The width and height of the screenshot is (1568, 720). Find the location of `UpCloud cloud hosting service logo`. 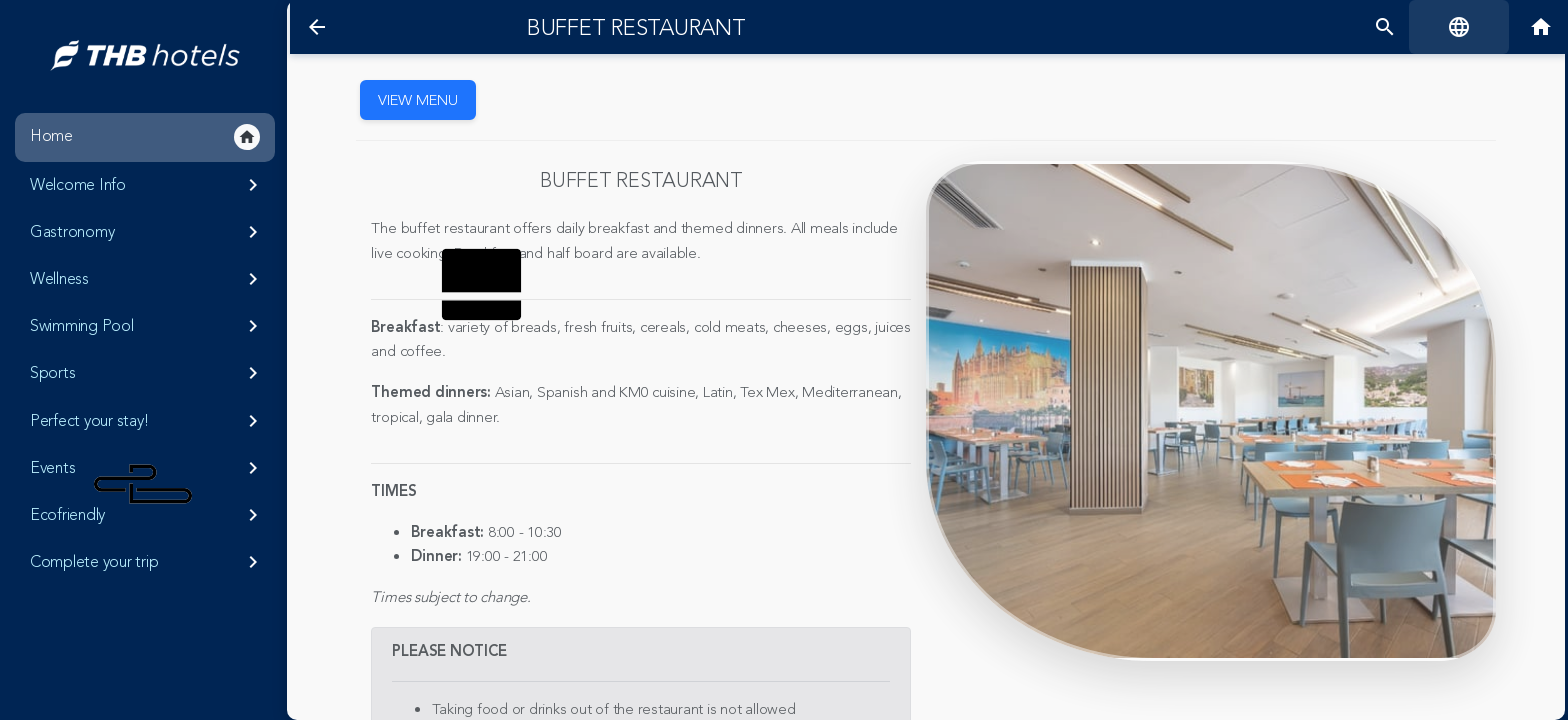

UpCloud cloud hosting service logo is located at coordinates (143, 484).